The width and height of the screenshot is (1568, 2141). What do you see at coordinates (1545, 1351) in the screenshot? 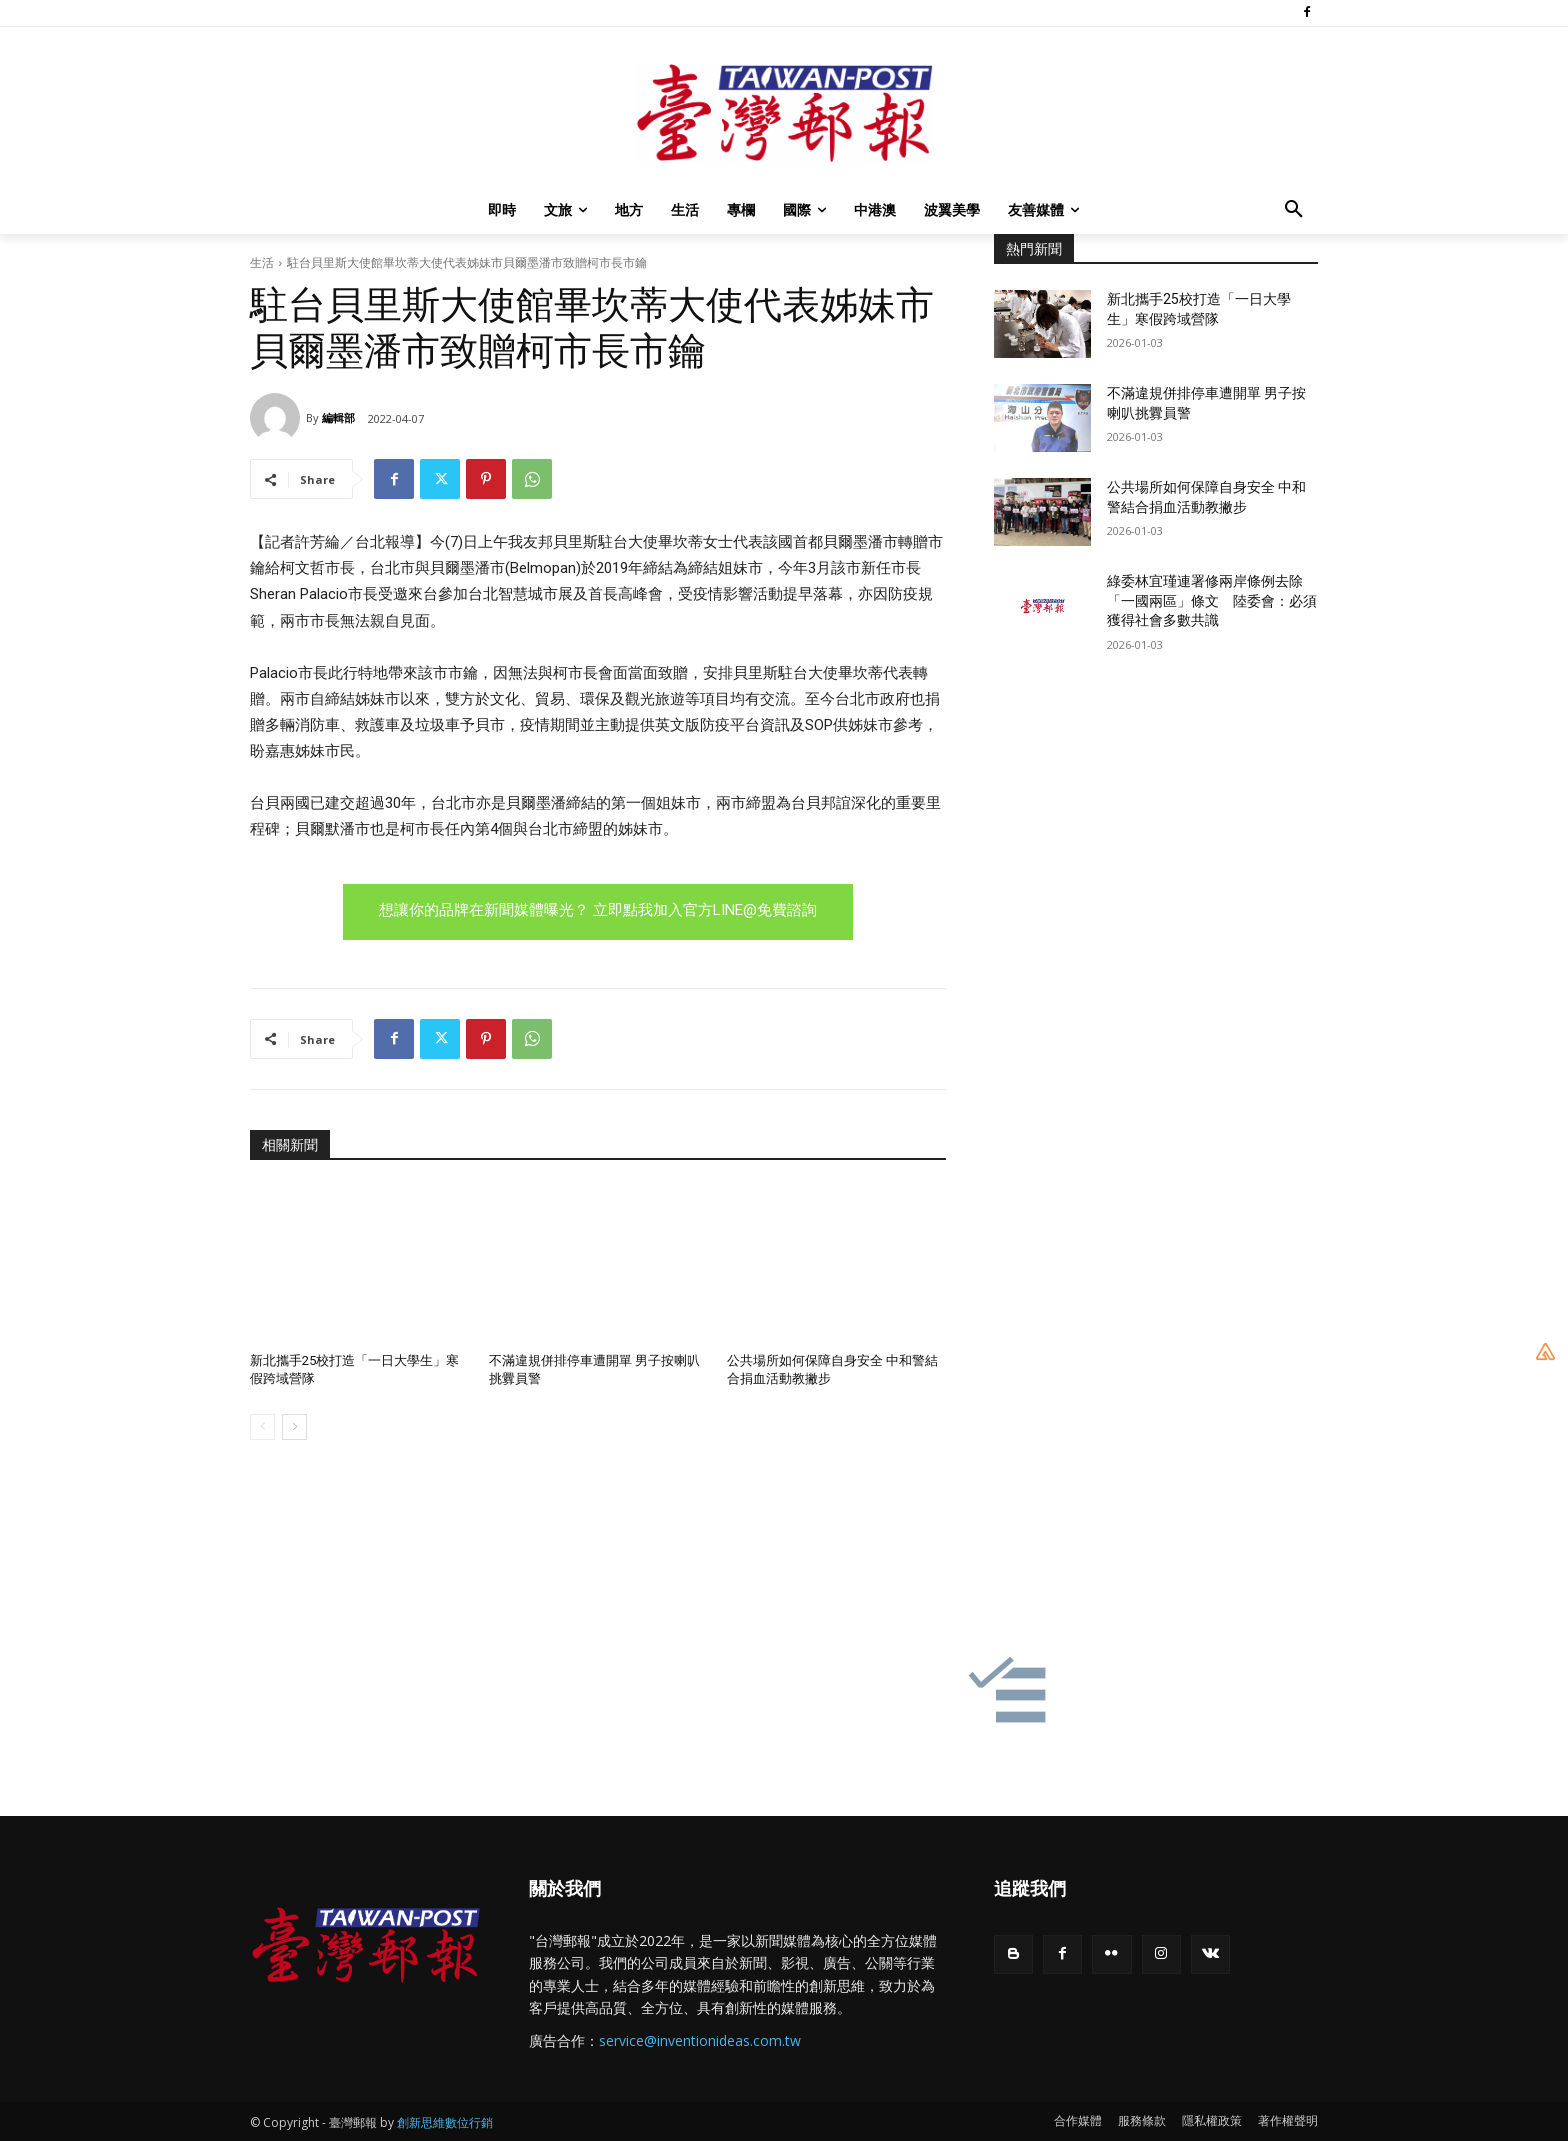
I see `Adobe brand logo` at bounding box center [1545, 1351].